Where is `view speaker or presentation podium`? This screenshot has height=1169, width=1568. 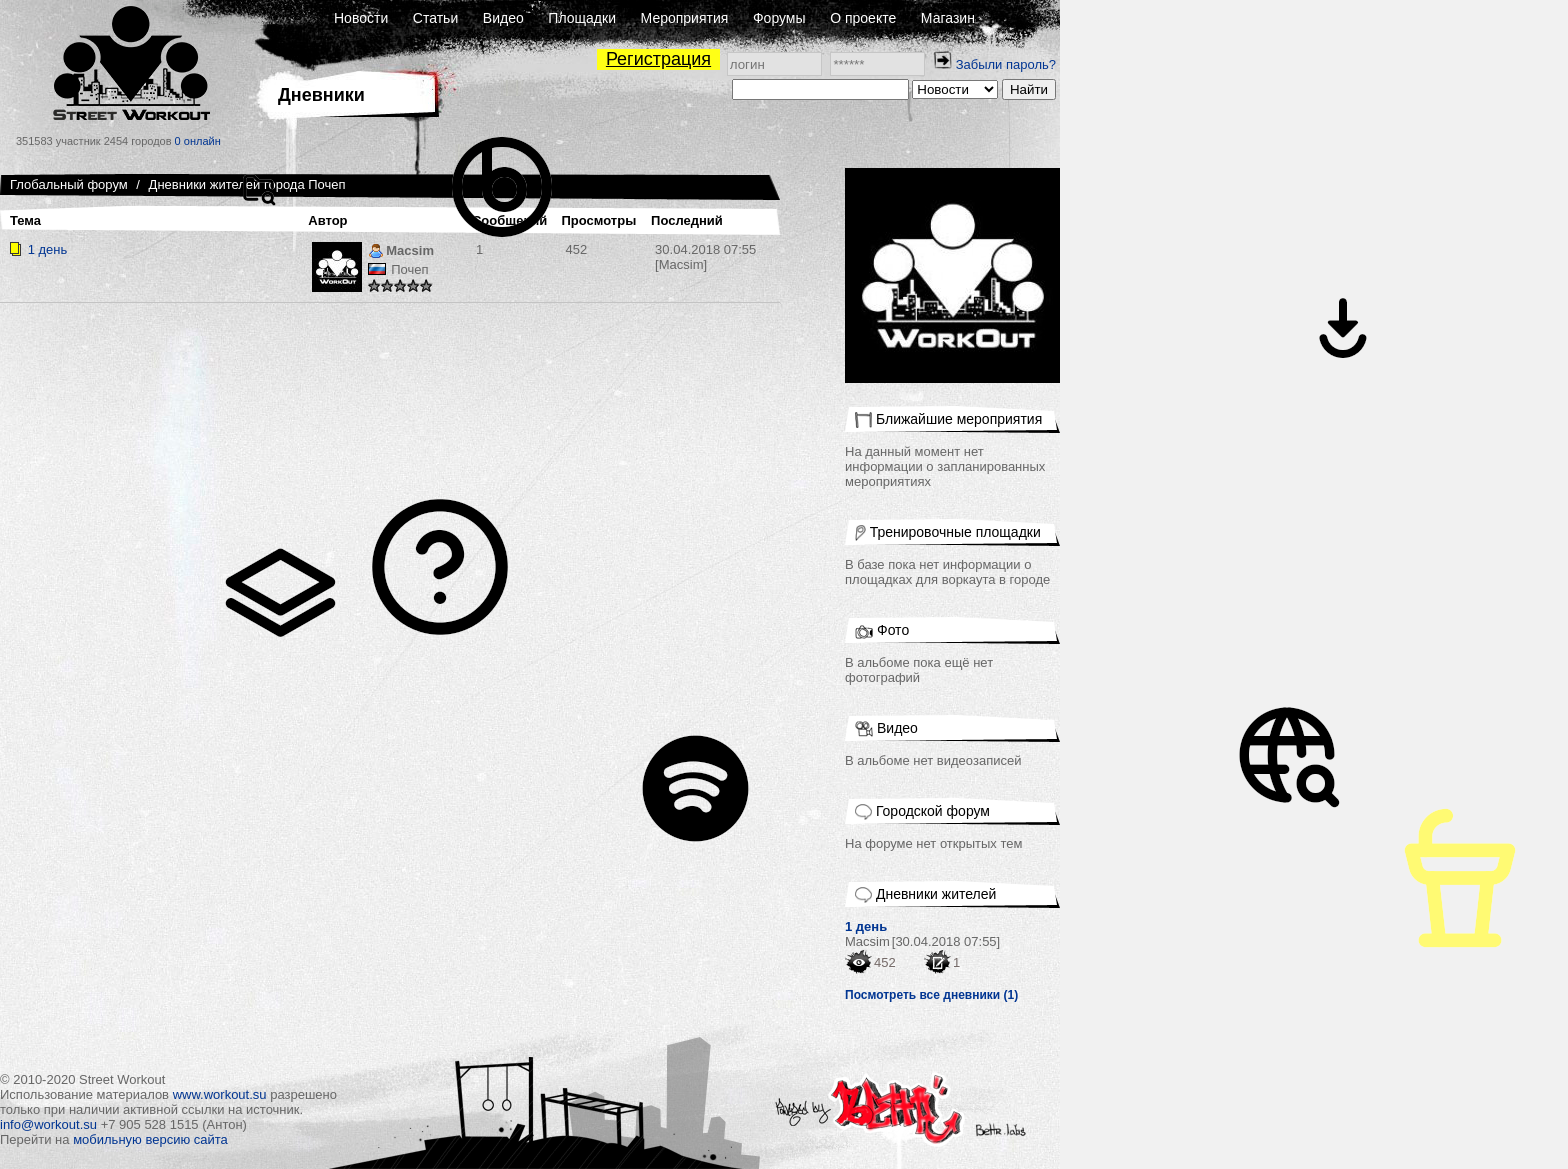 view speaker or presentation podium is located at coordinates (1460, 878).